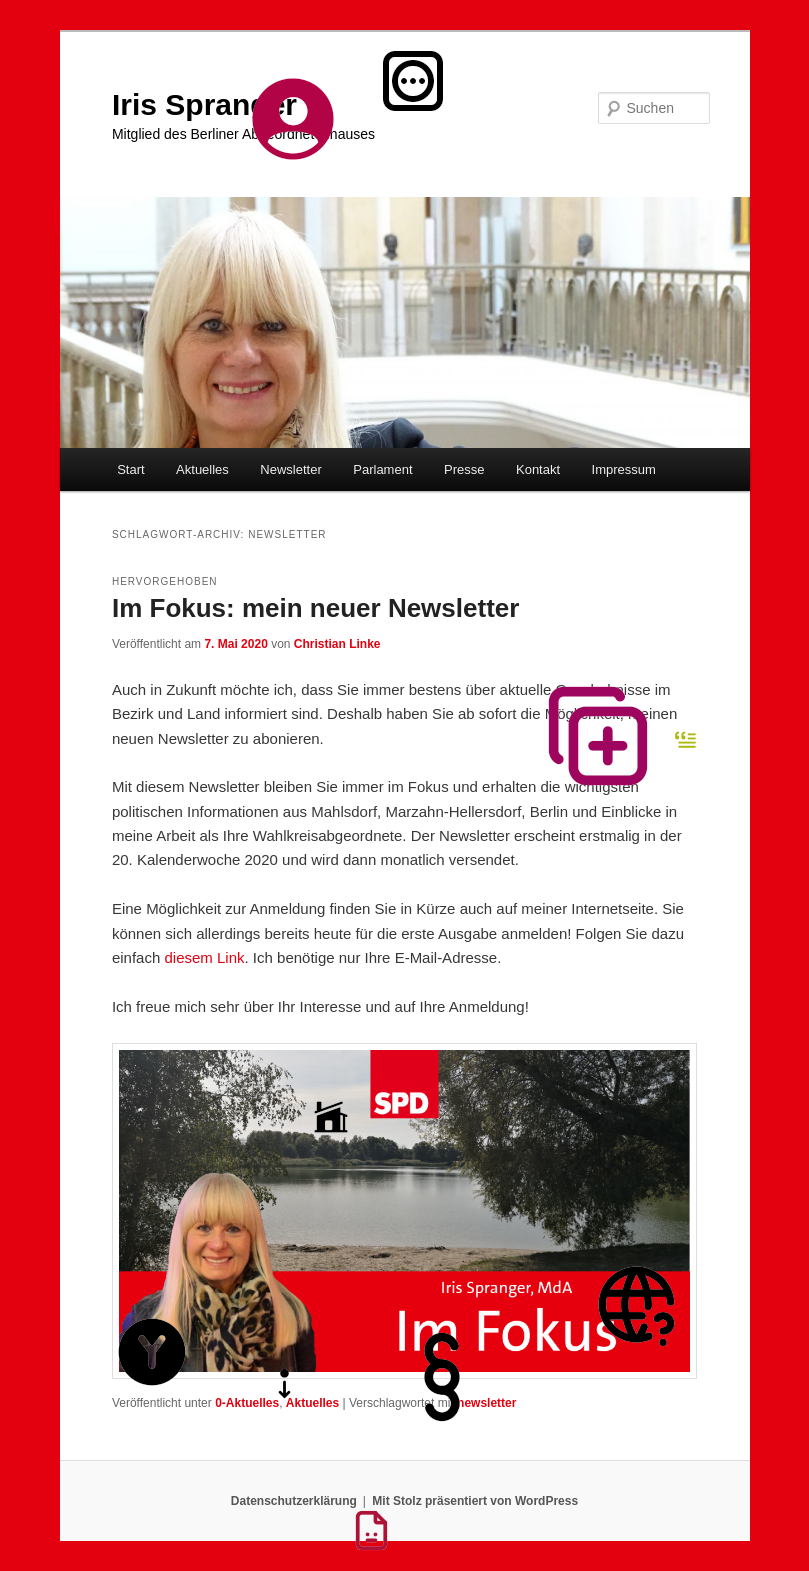 Image resolution: width=809 pixels, height=1571 pixels. What do you see at coordinates (371, 1530) in the screenshot?
I see `document with neutral status or feedback` at bounding box center [371, 1530].